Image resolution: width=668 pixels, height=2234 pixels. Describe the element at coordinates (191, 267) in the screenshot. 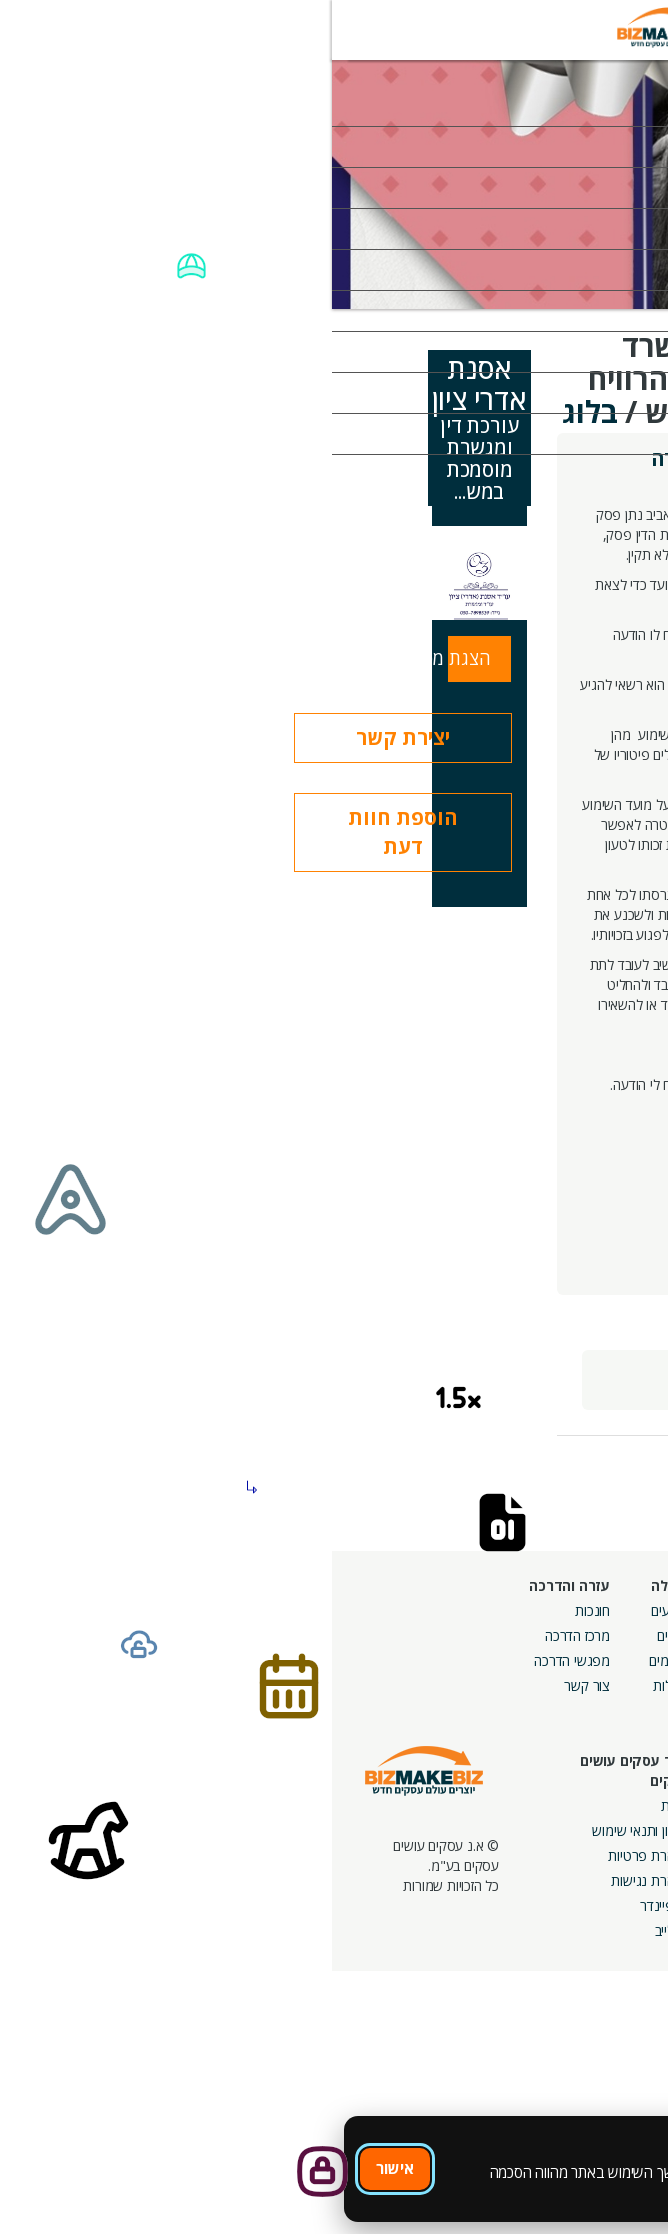

I see `browse hats or headwear options` at that location.